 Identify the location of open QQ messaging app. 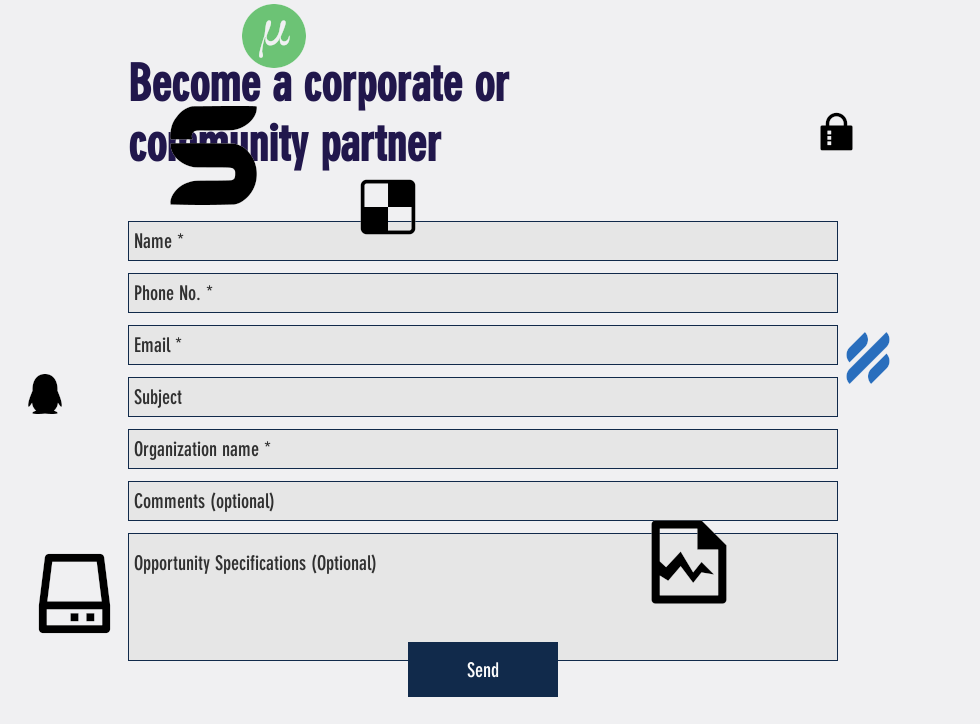
(45, 394).